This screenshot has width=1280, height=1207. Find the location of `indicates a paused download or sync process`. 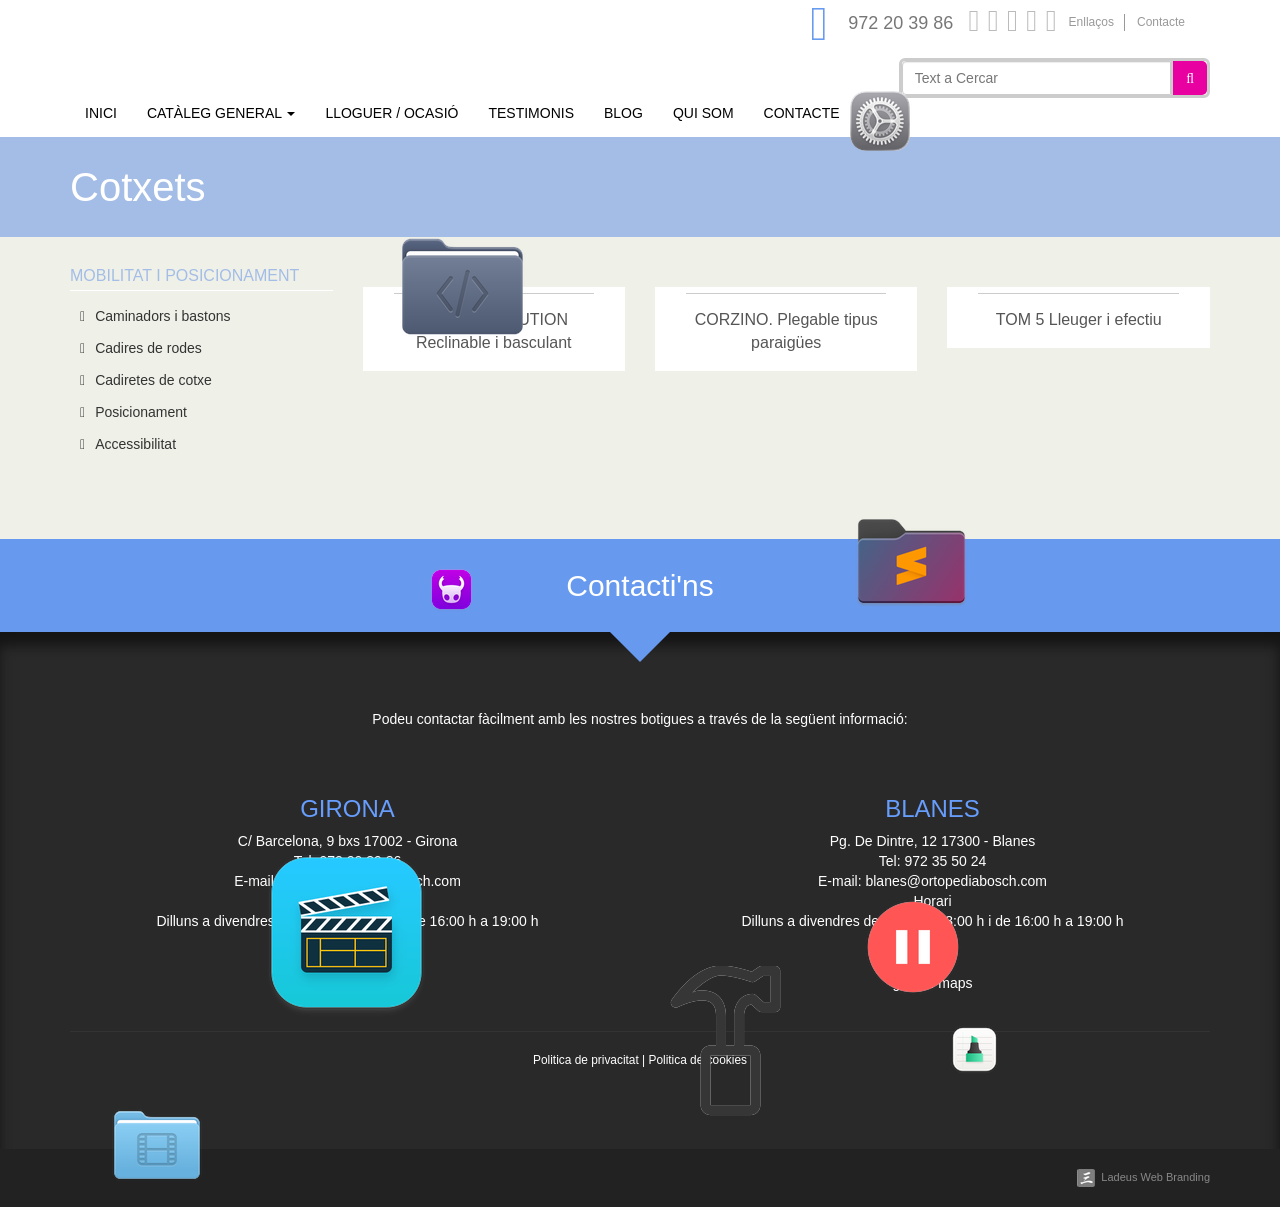

indicates a paused download or sync process is located at coordinates (913, 947).